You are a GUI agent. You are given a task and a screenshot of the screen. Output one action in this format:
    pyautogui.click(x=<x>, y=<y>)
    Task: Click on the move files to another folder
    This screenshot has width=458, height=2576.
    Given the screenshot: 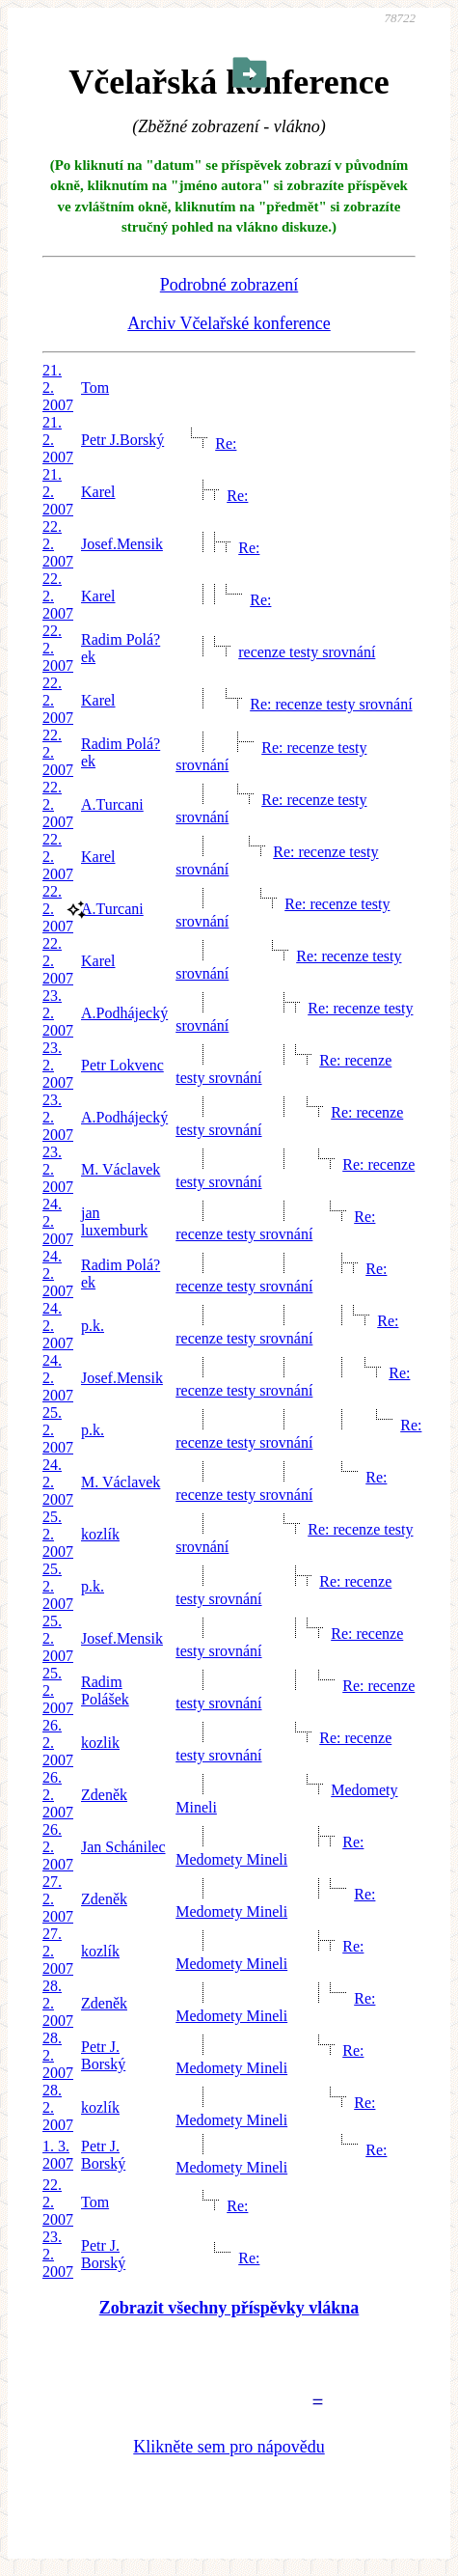 What is the action you would take?
    pyautogui.click(x=250, y=72)
    